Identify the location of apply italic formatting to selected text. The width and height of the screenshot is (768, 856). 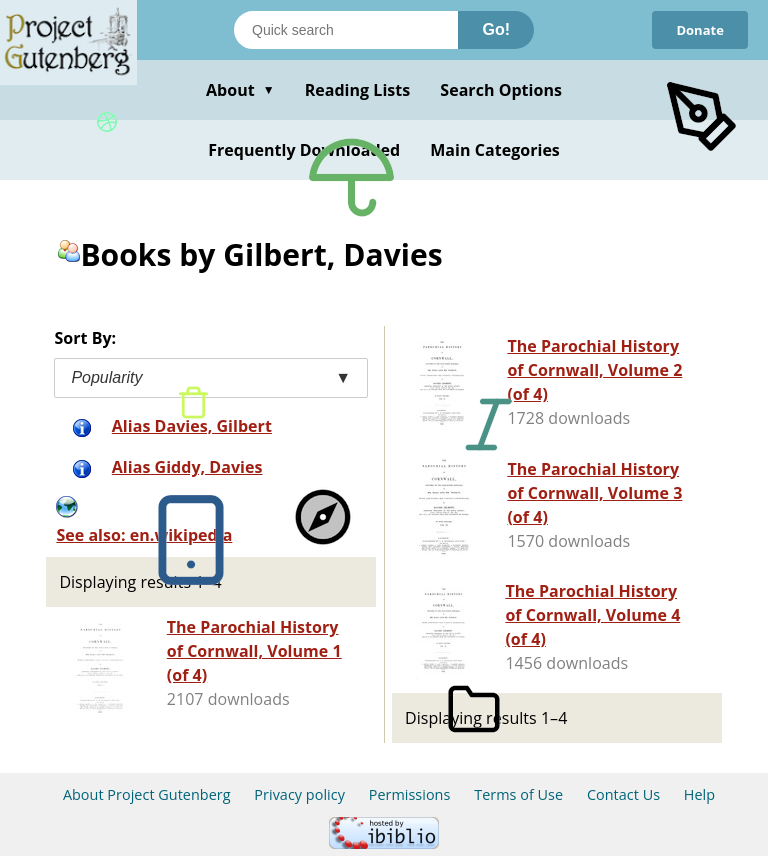
(488, 424).